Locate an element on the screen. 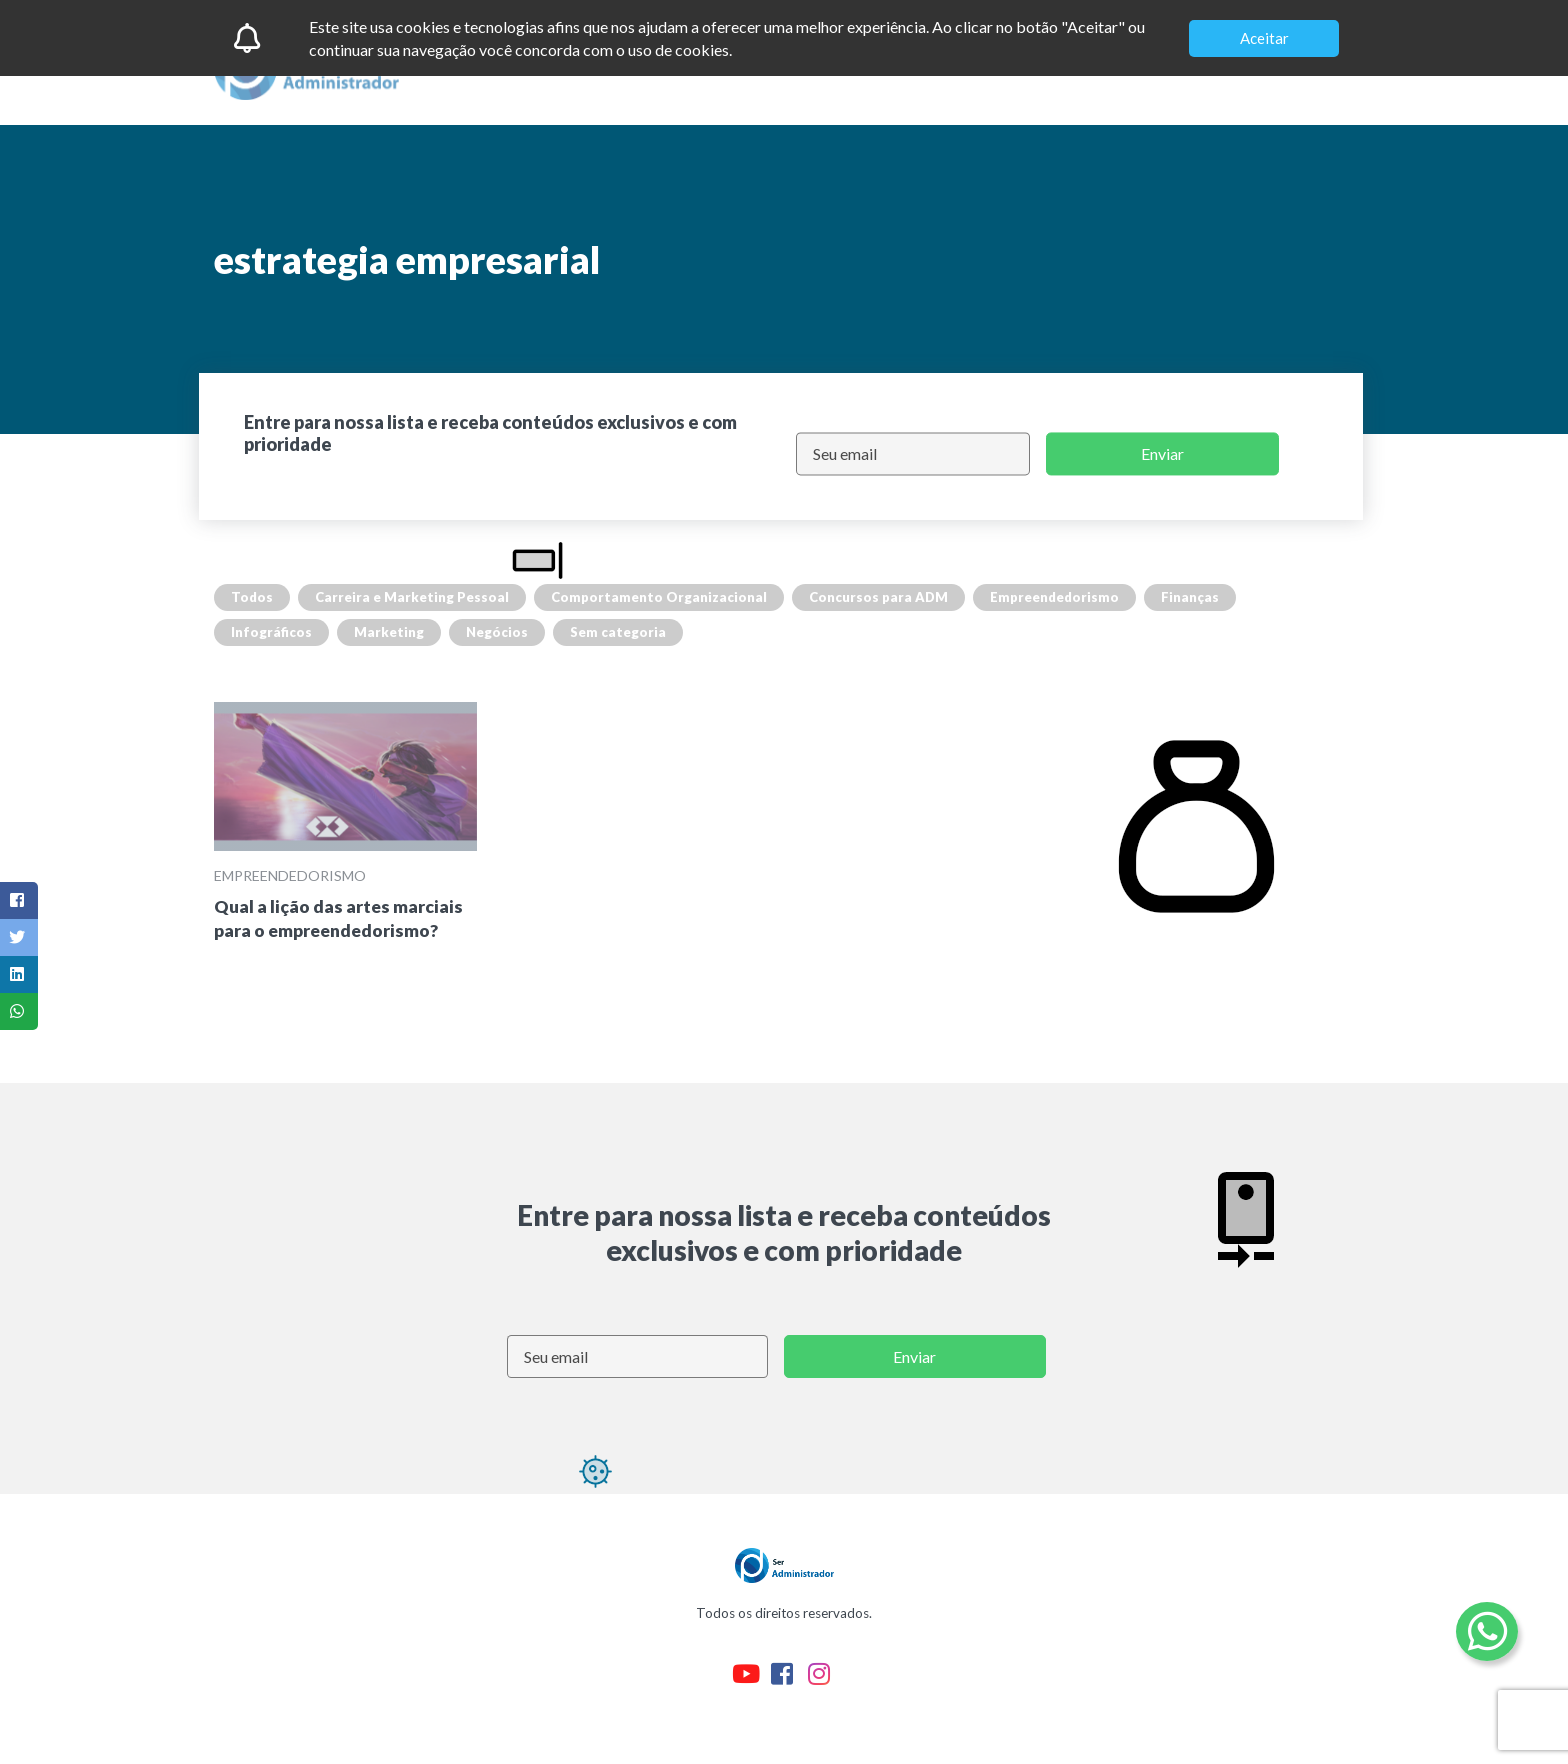 This screenshot has width=1568, height=1764. switch to rear camera is located at coordinates (1246, 1220).